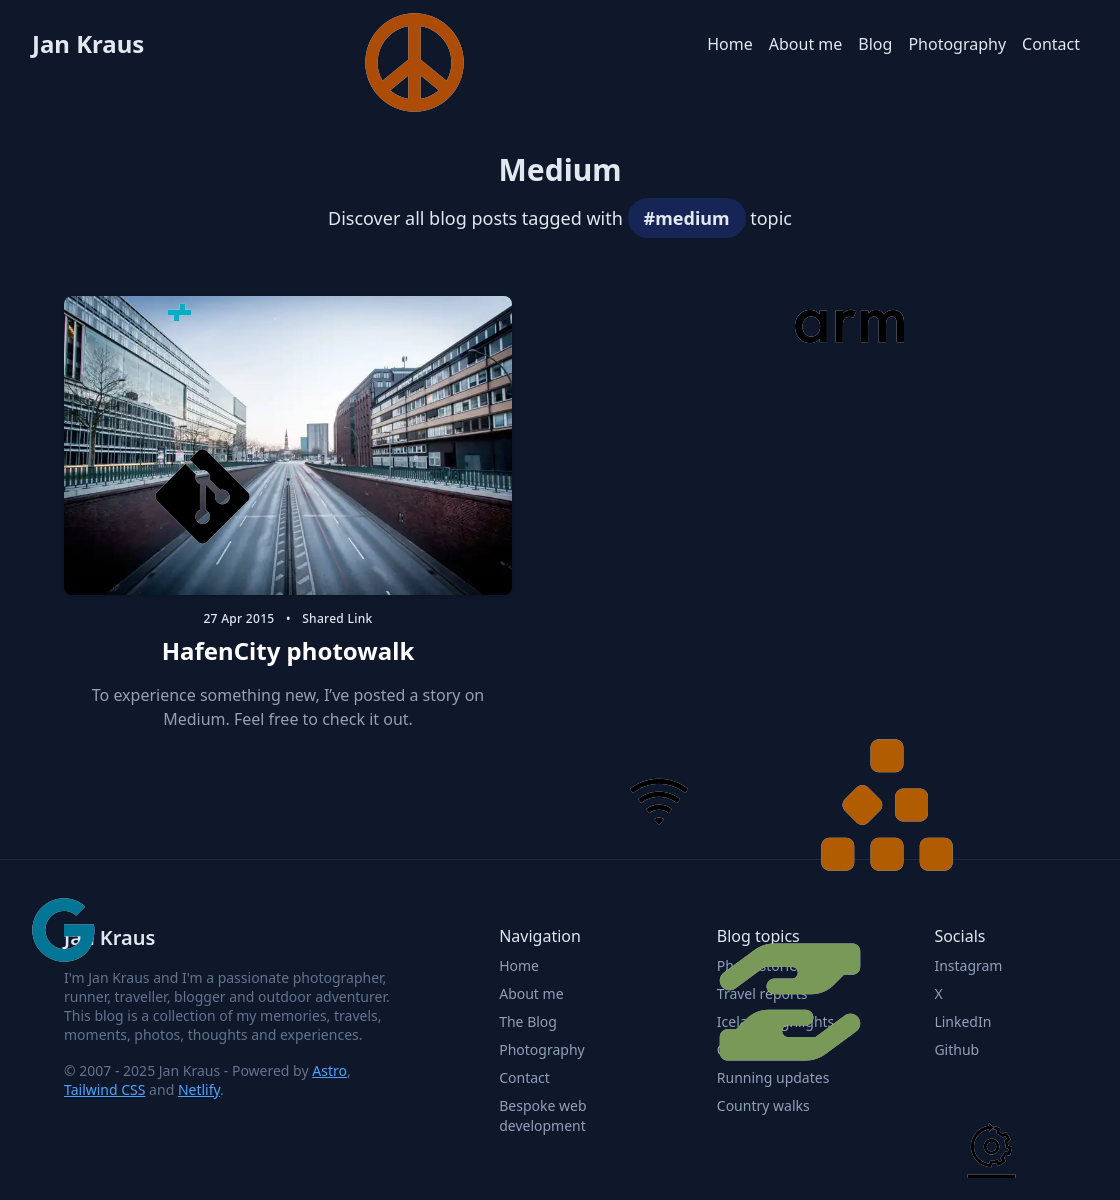  What do you see at coordinates (849, 326) in the screenshot?
I see `Arm company logo` at bounding box center [849, 326].